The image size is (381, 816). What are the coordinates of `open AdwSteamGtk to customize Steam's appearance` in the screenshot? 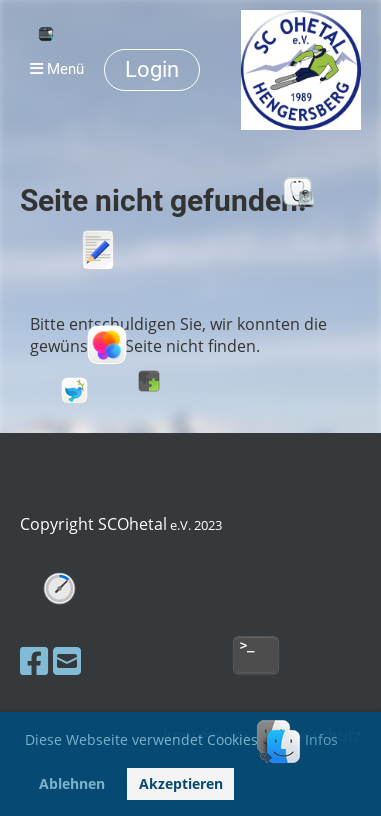 It's located at (46, 34).